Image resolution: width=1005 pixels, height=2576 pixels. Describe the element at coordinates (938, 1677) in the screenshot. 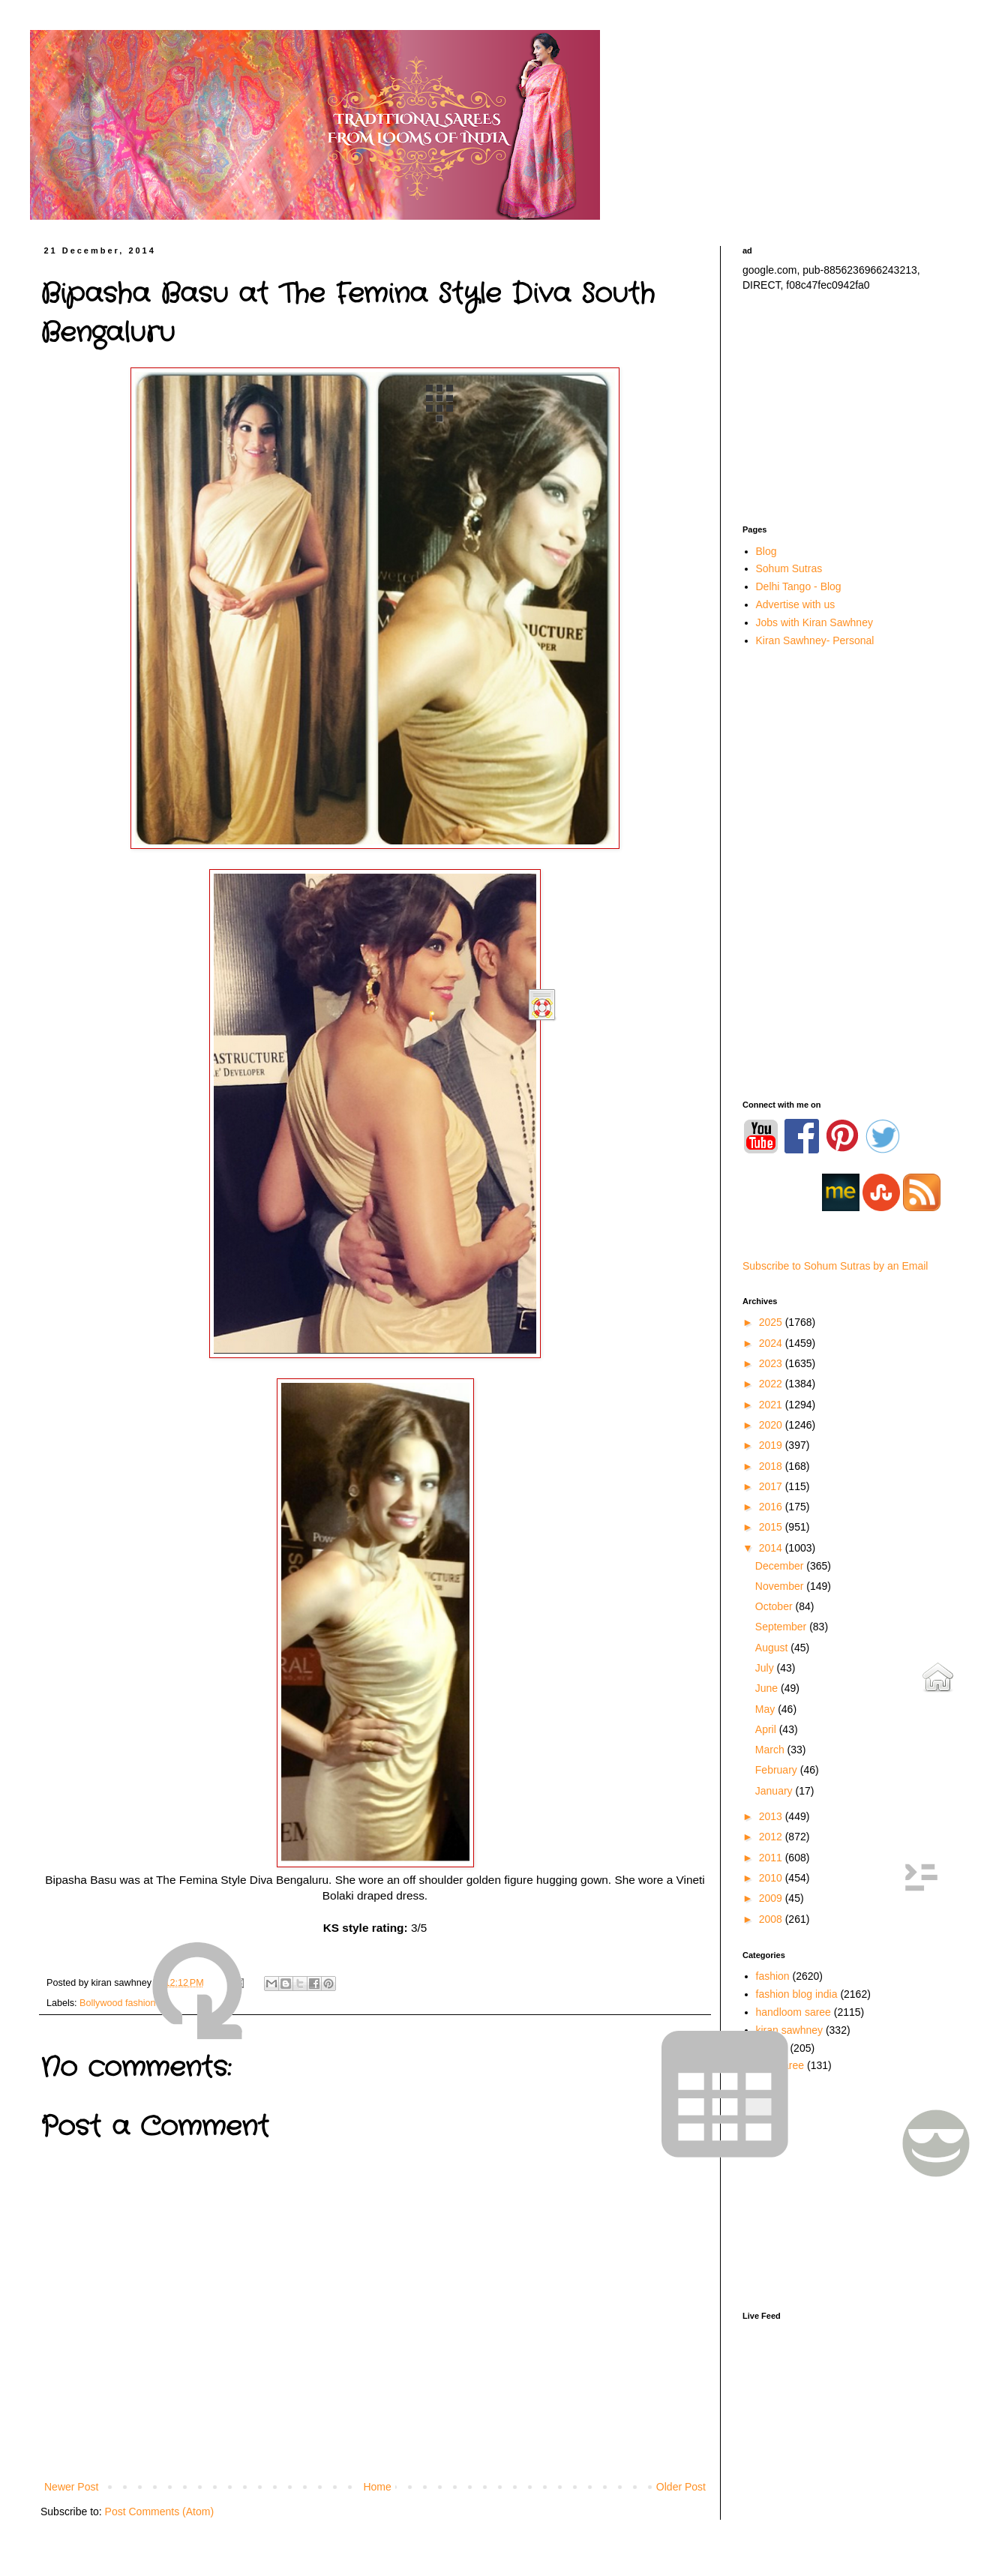

I see `navigate to home screen` at that location.